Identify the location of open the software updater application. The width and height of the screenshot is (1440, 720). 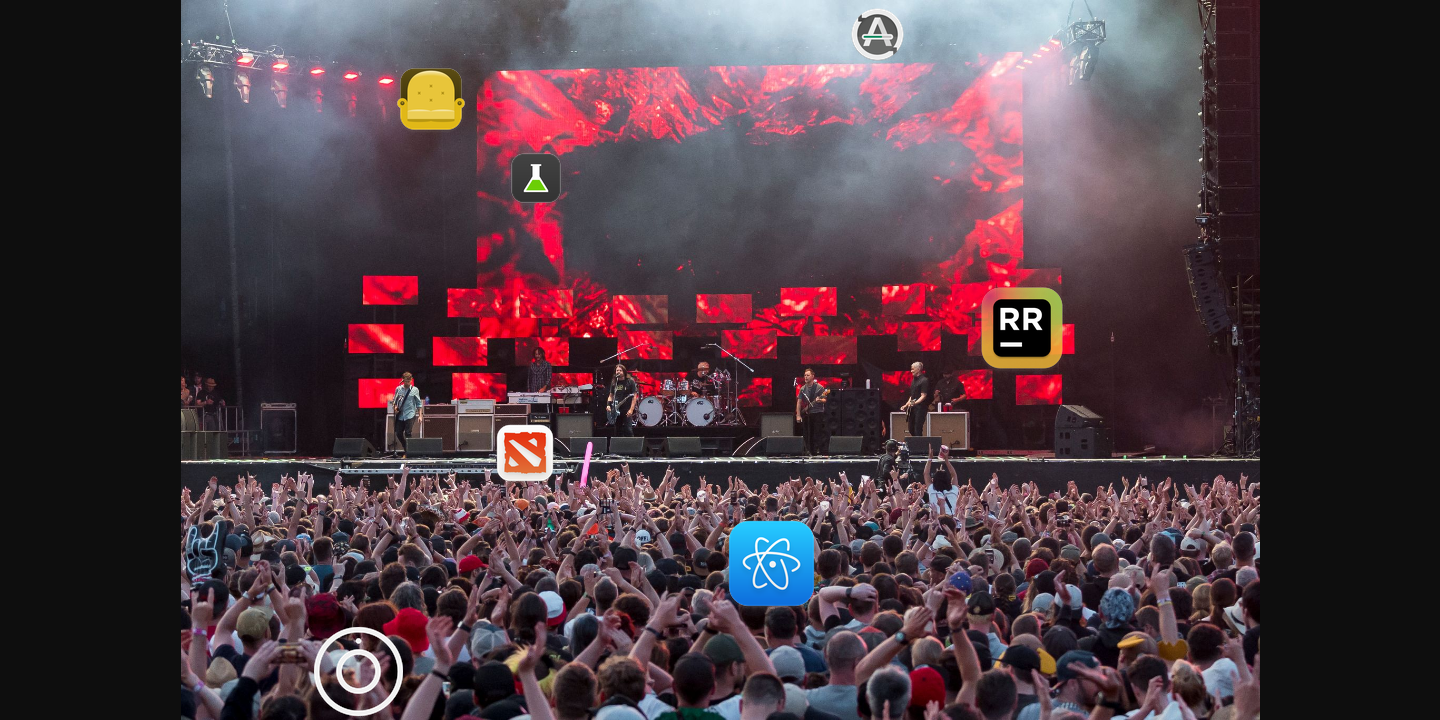
(877, 34).